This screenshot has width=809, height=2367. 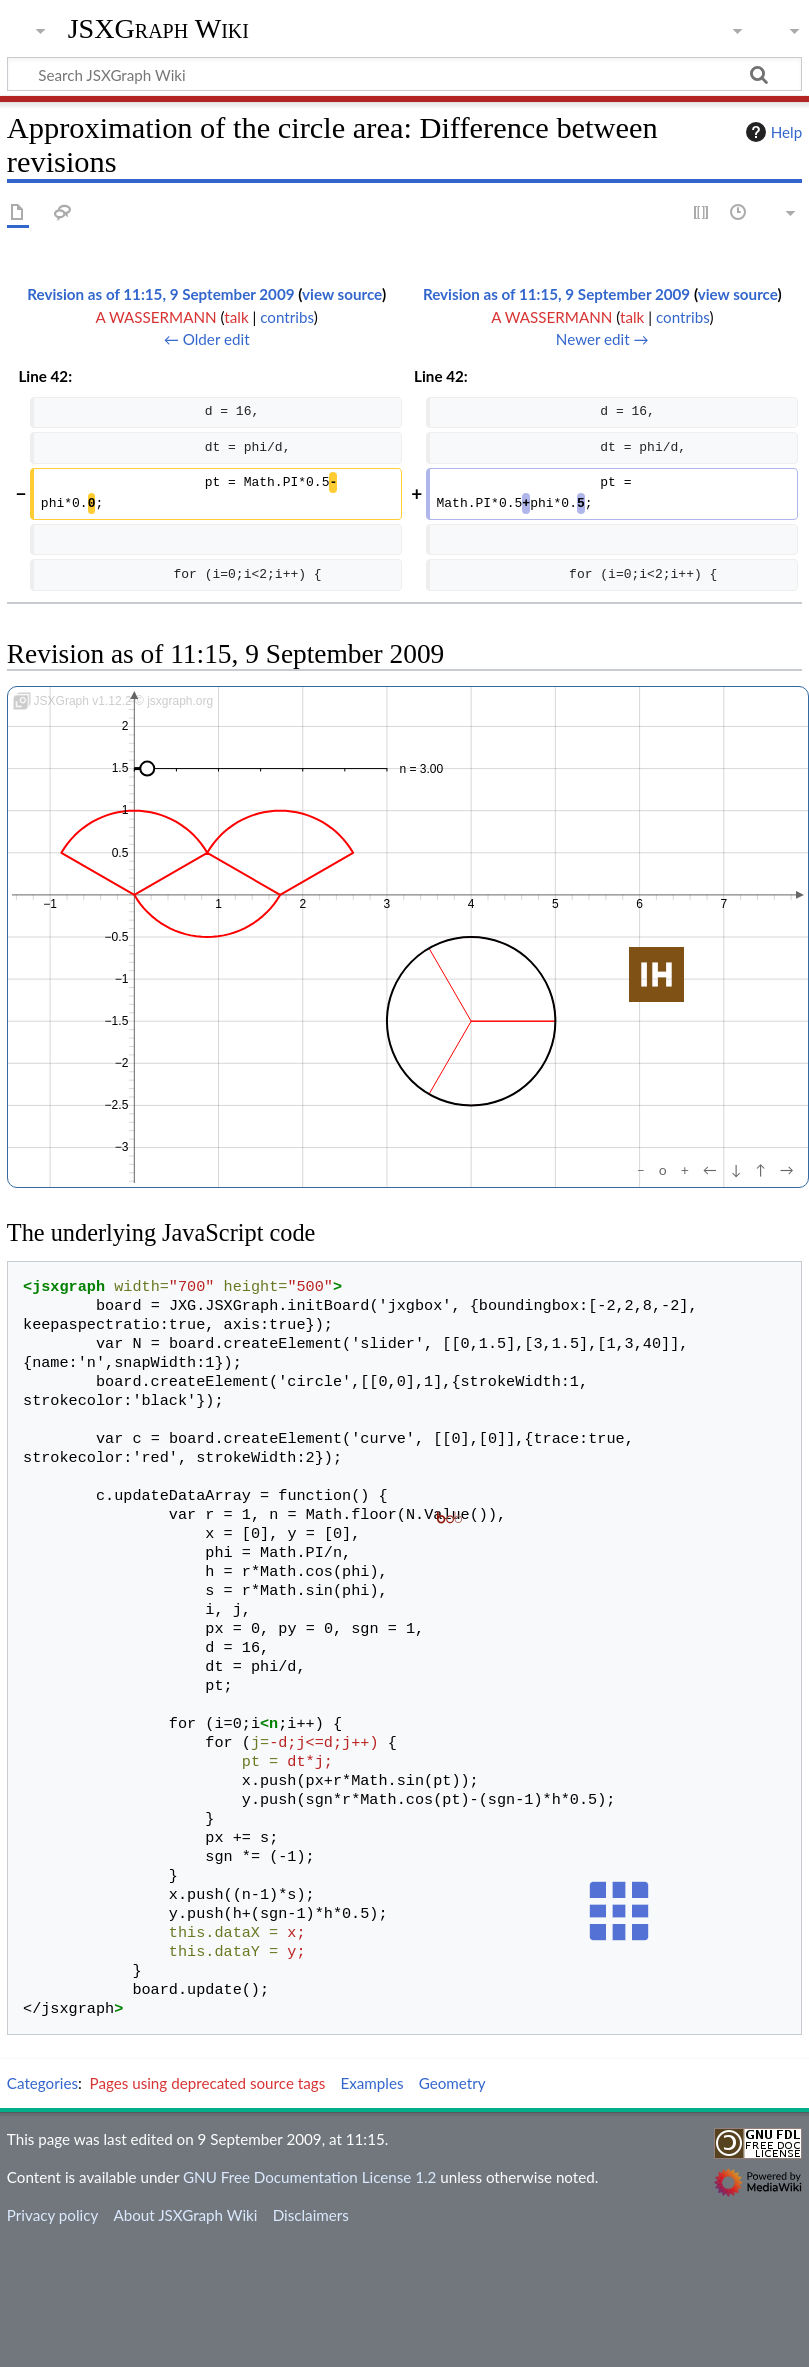 I want to click on visit the Indie Hackers community, so click(x=656, y=974).